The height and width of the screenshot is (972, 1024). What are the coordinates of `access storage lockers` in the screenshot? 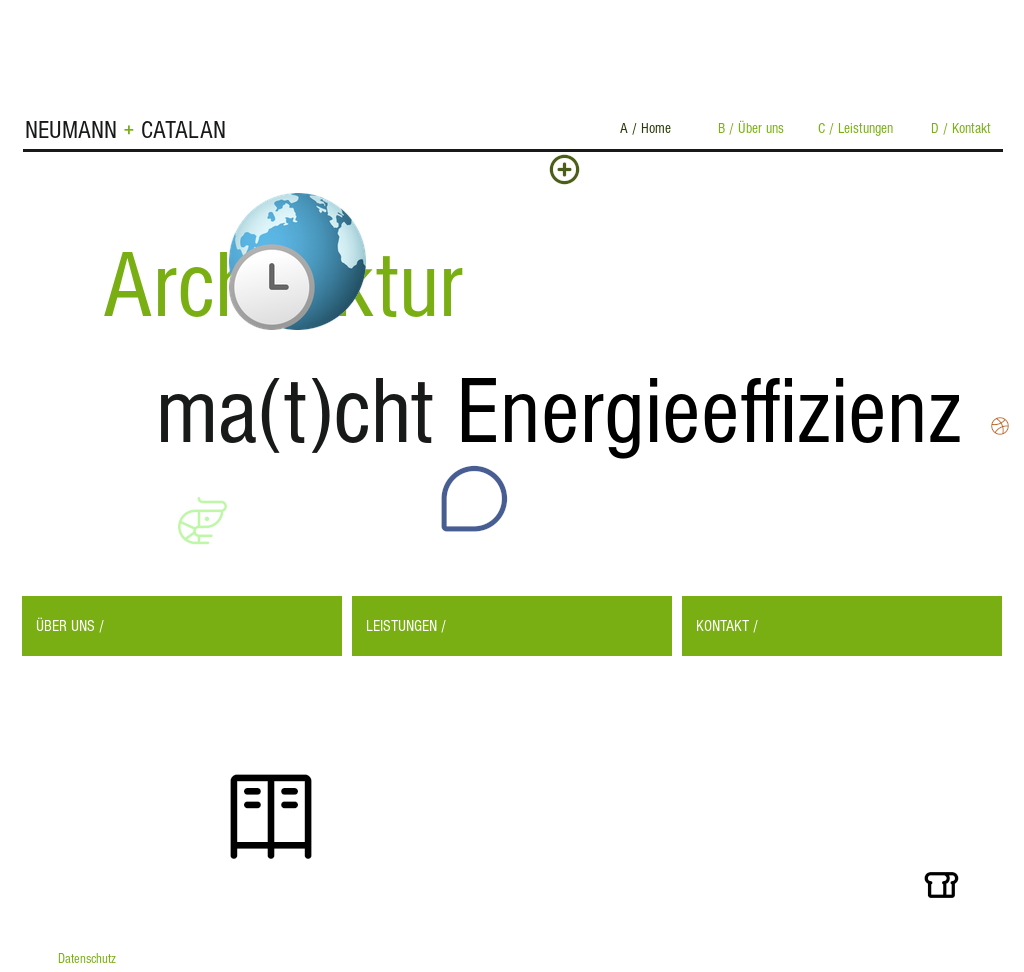 It's located at (271, 815).